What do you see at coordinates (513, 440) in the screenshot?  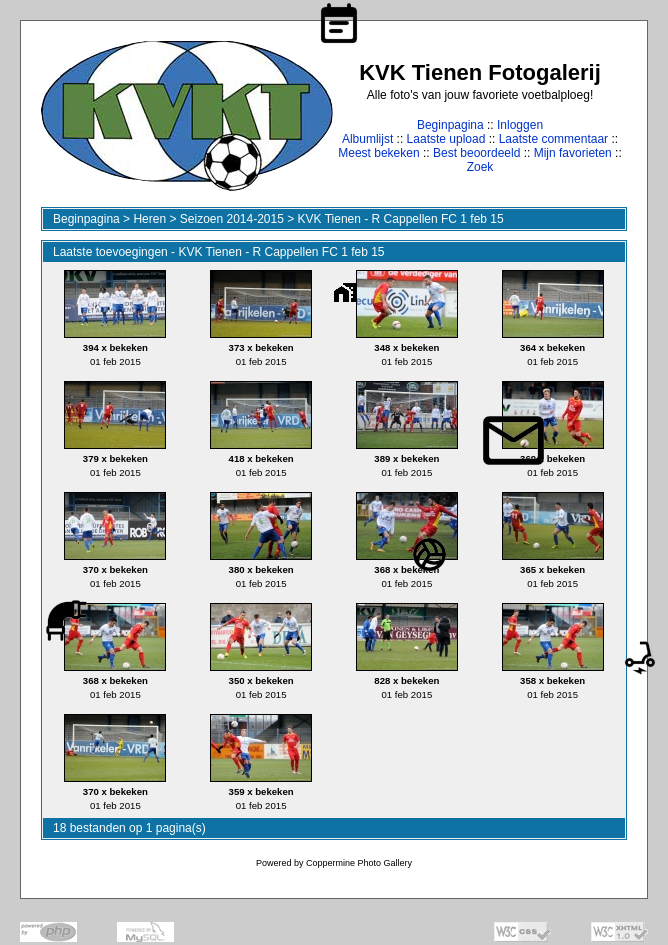 I see `open your email inbox` at bounding box center [513, 440].